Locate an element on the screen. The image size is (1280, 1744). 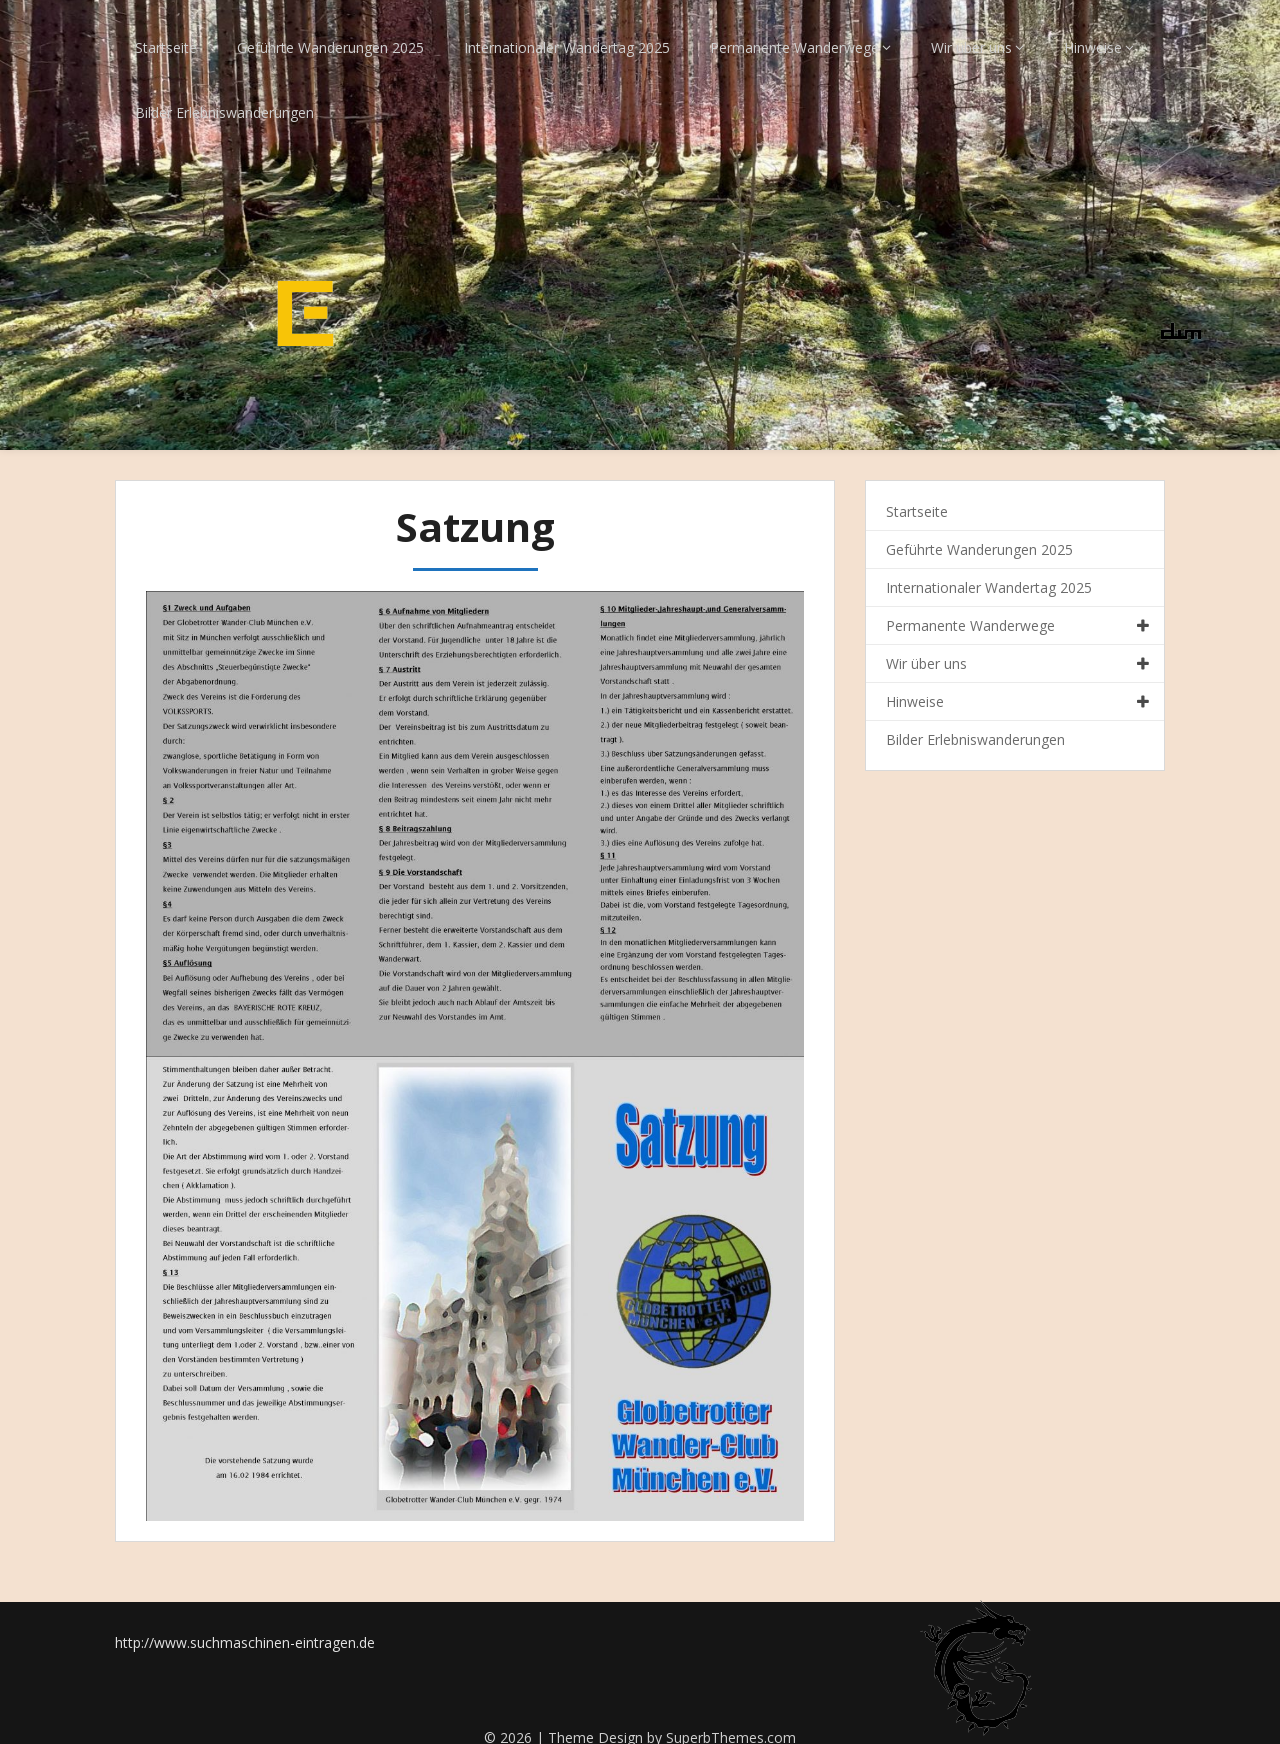
Square Enix company logo is located at coordinates (305, 313).